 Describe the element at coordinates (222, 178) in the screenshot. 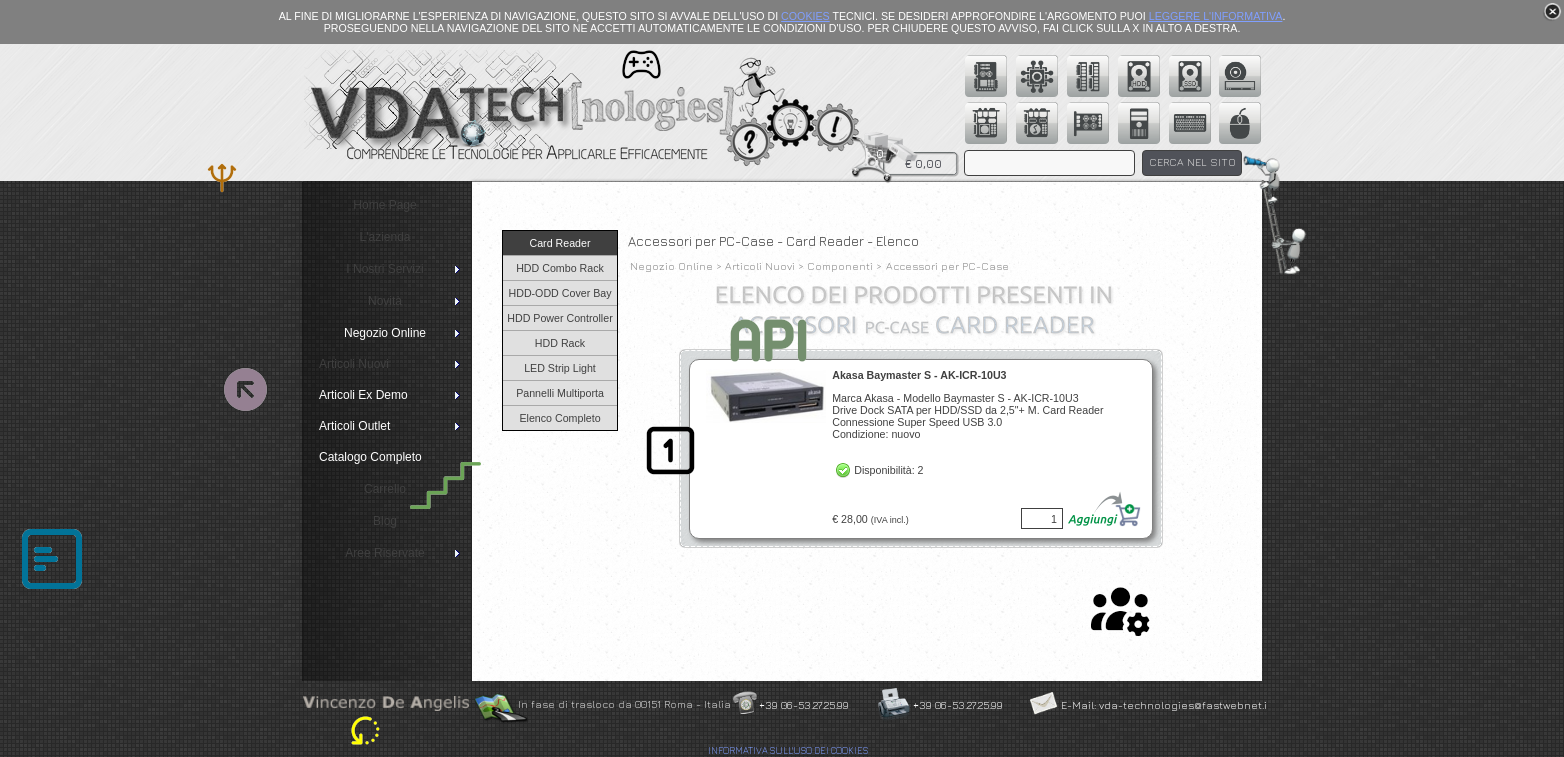

I see `neptune or poseidon symbol in astrology or mythology app` at that location.